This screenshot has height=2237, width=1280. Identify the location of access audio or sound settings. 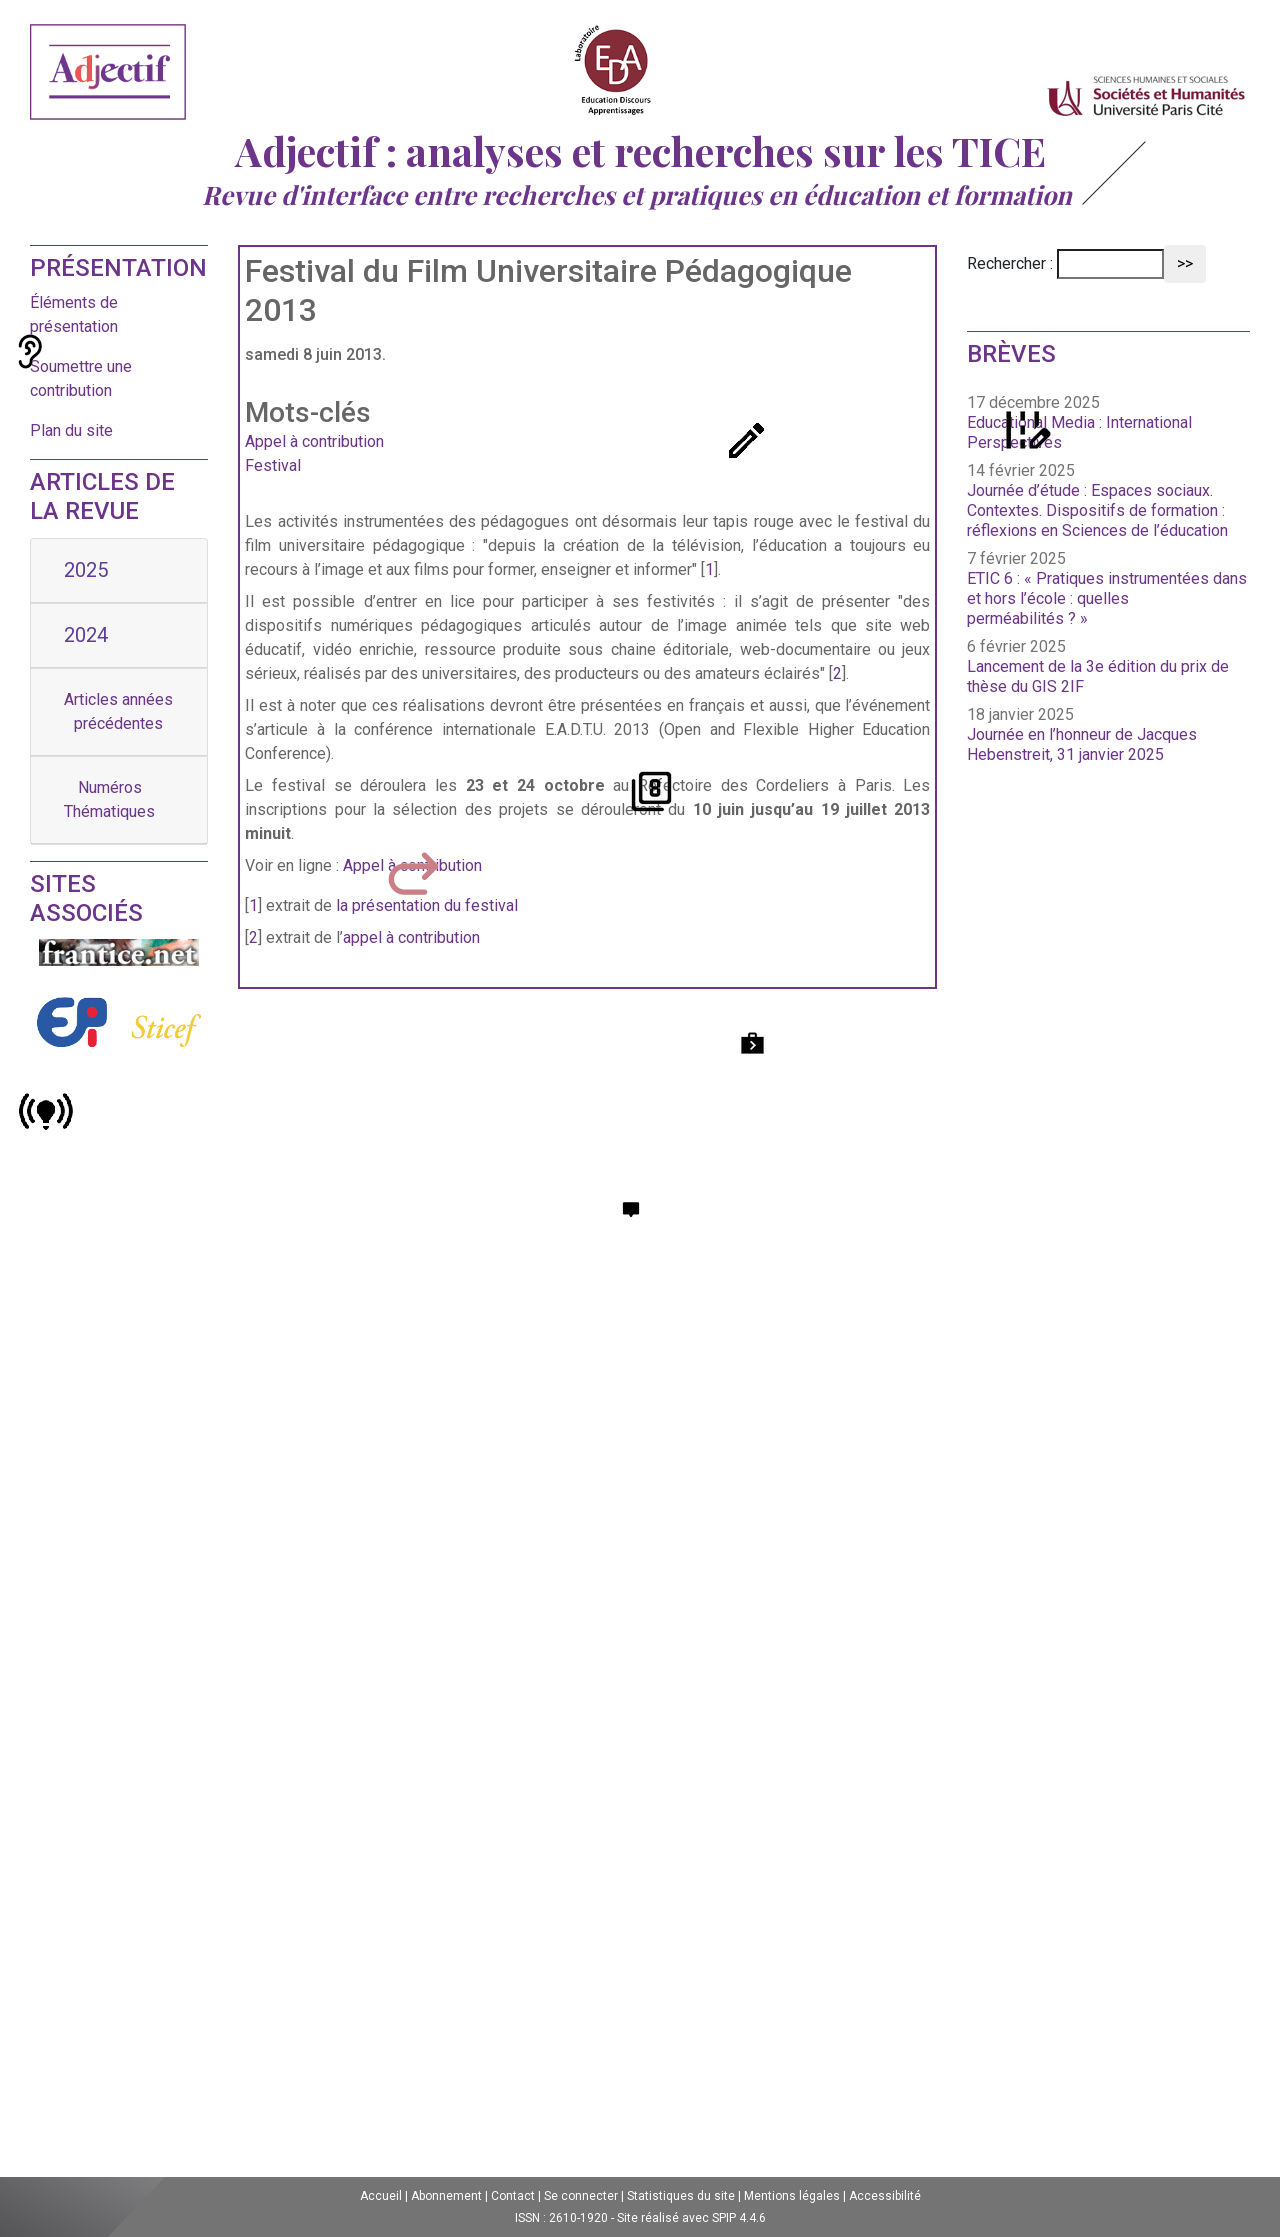
(29, 351).